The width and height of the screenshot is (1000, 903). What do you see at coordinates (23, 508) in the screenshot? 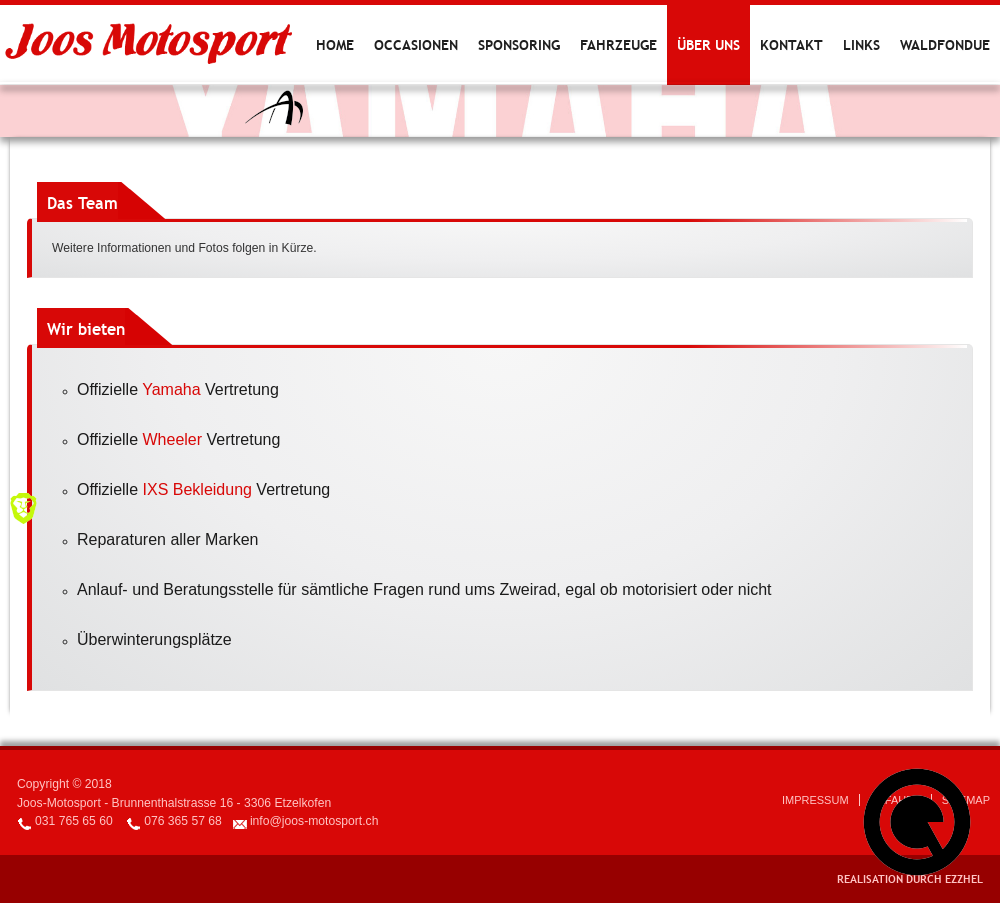
I see `open brave browser` at bounding box center [23, 508].